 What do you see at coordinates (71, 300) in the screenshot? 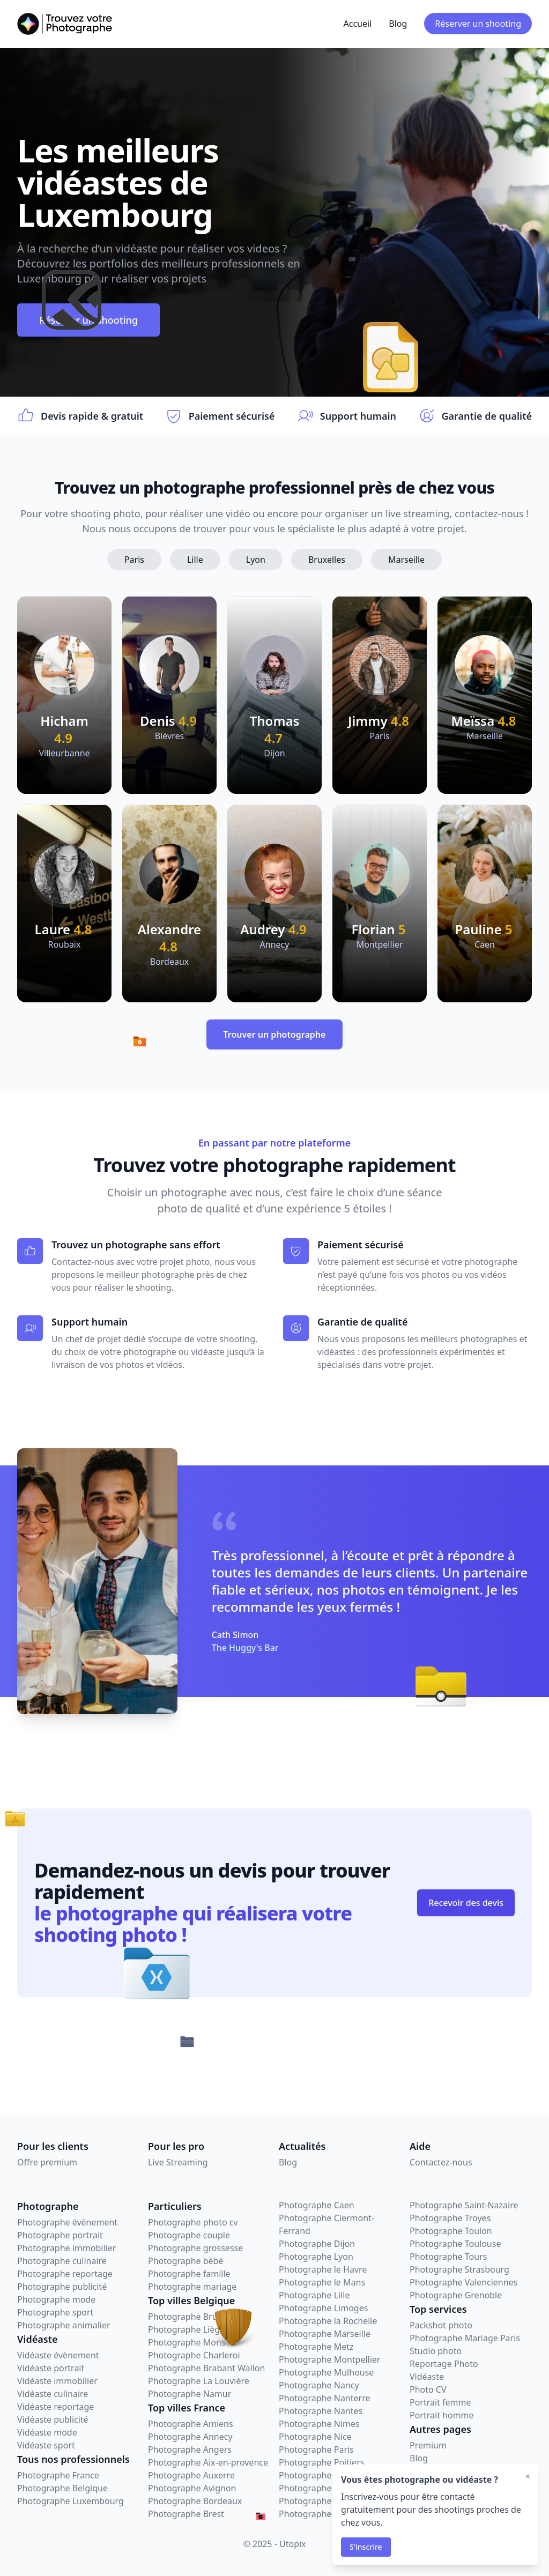
I see `open gwe (gpu widget extension) settings` at bounding box center [71, 300].